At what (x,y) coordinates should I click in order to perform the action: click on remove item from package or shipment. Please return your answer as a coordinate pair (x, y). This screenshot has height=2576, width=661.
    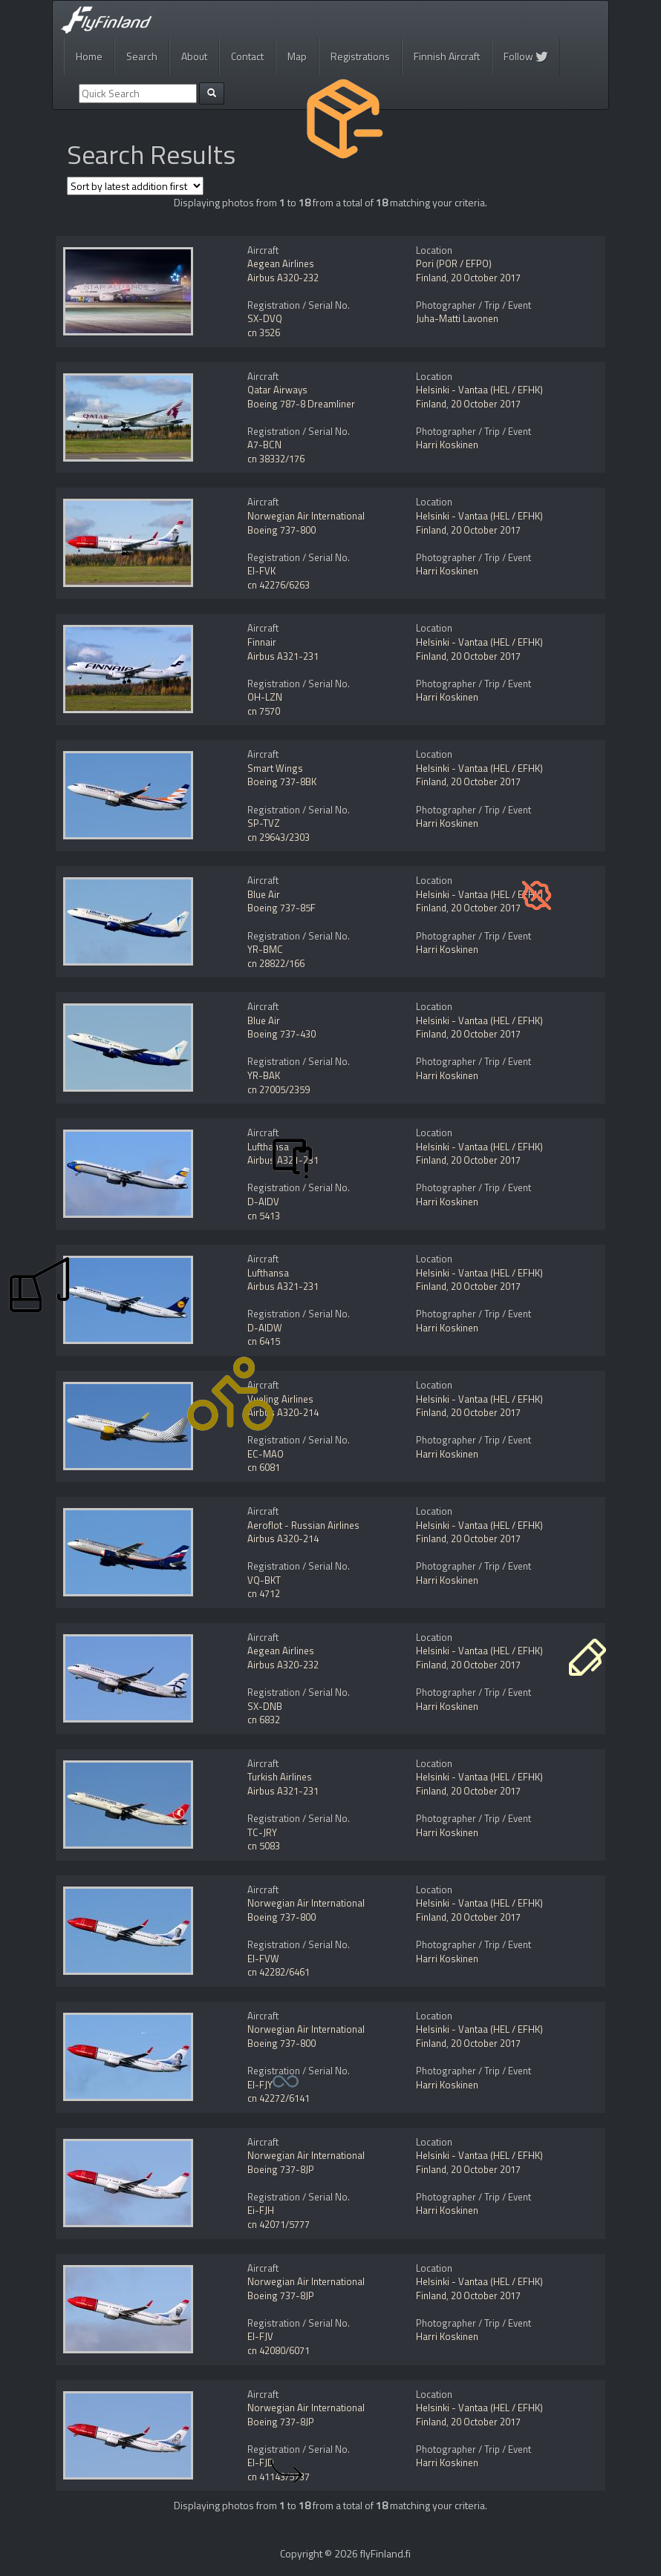
    Looking at the image, I should click on (343, 119).